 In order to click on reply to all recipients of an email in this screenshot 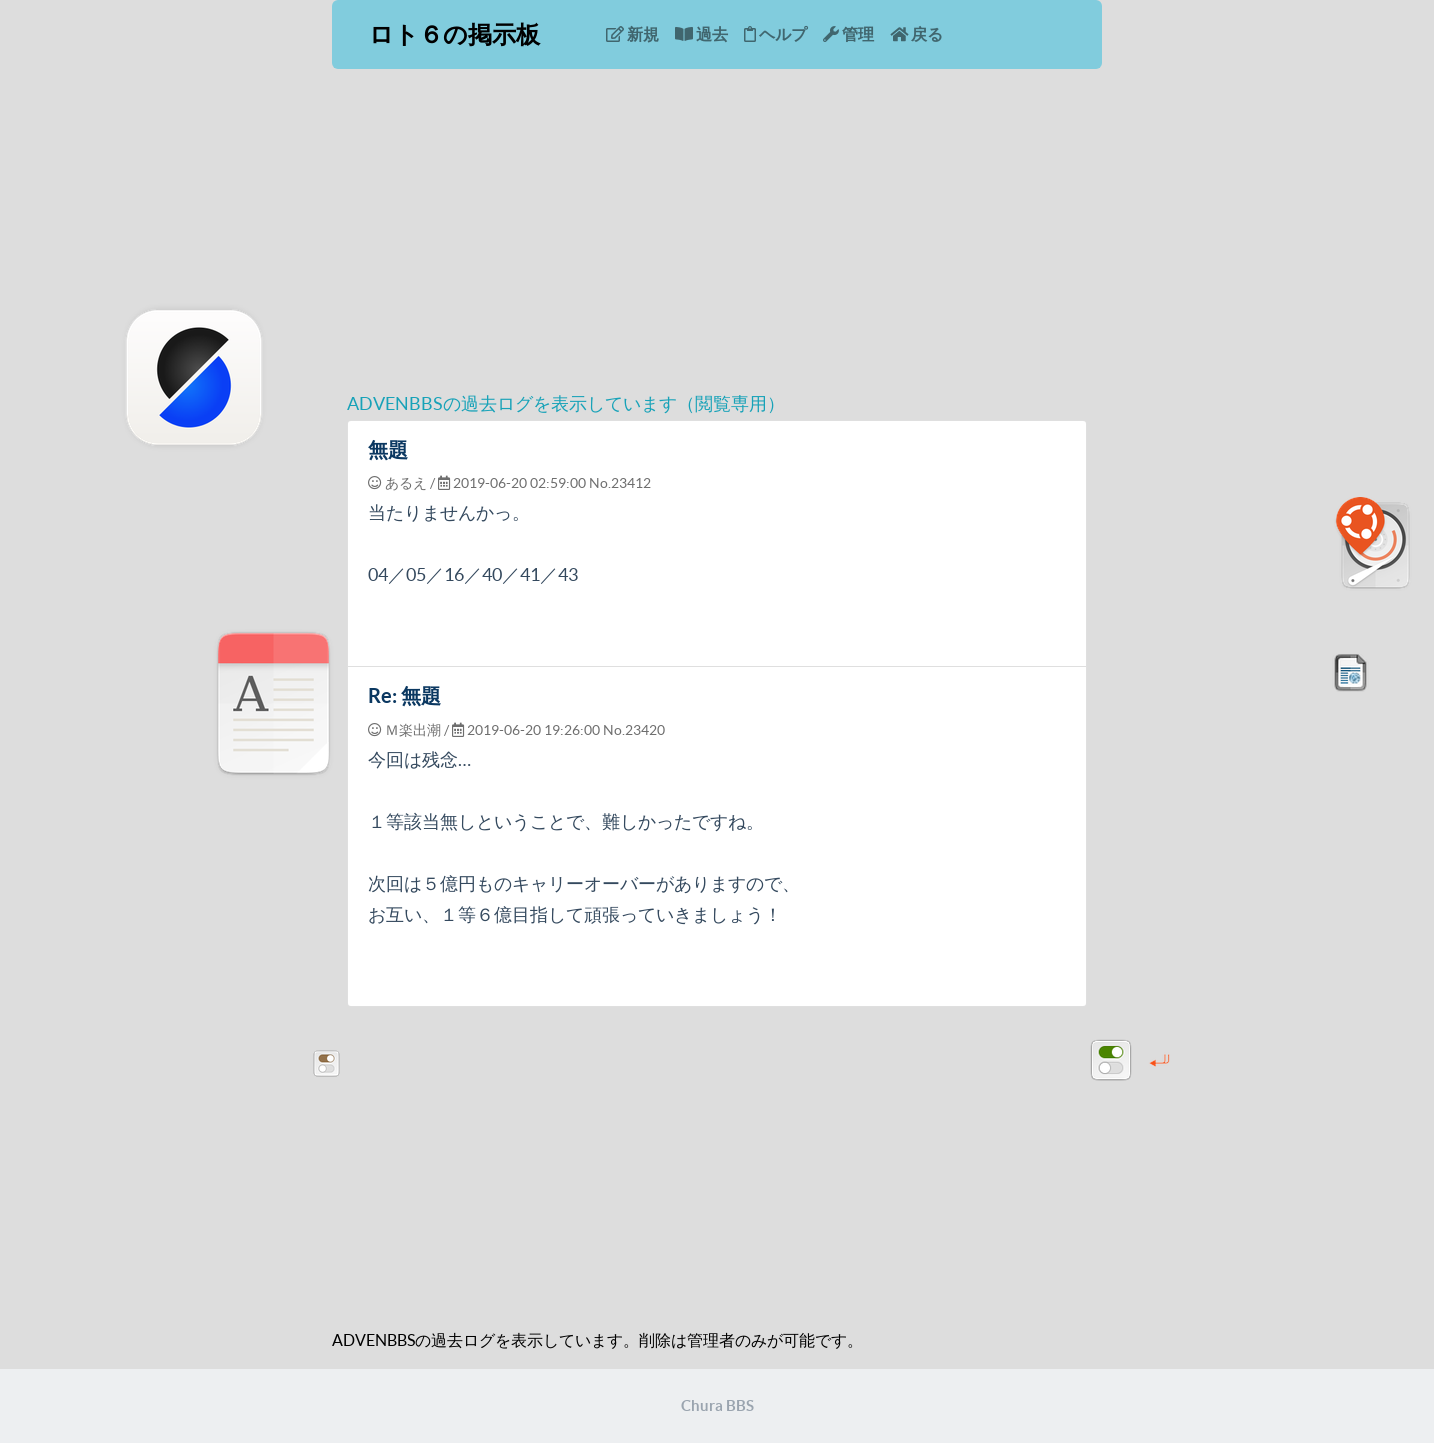, I will do `click(1159, 1059)`.